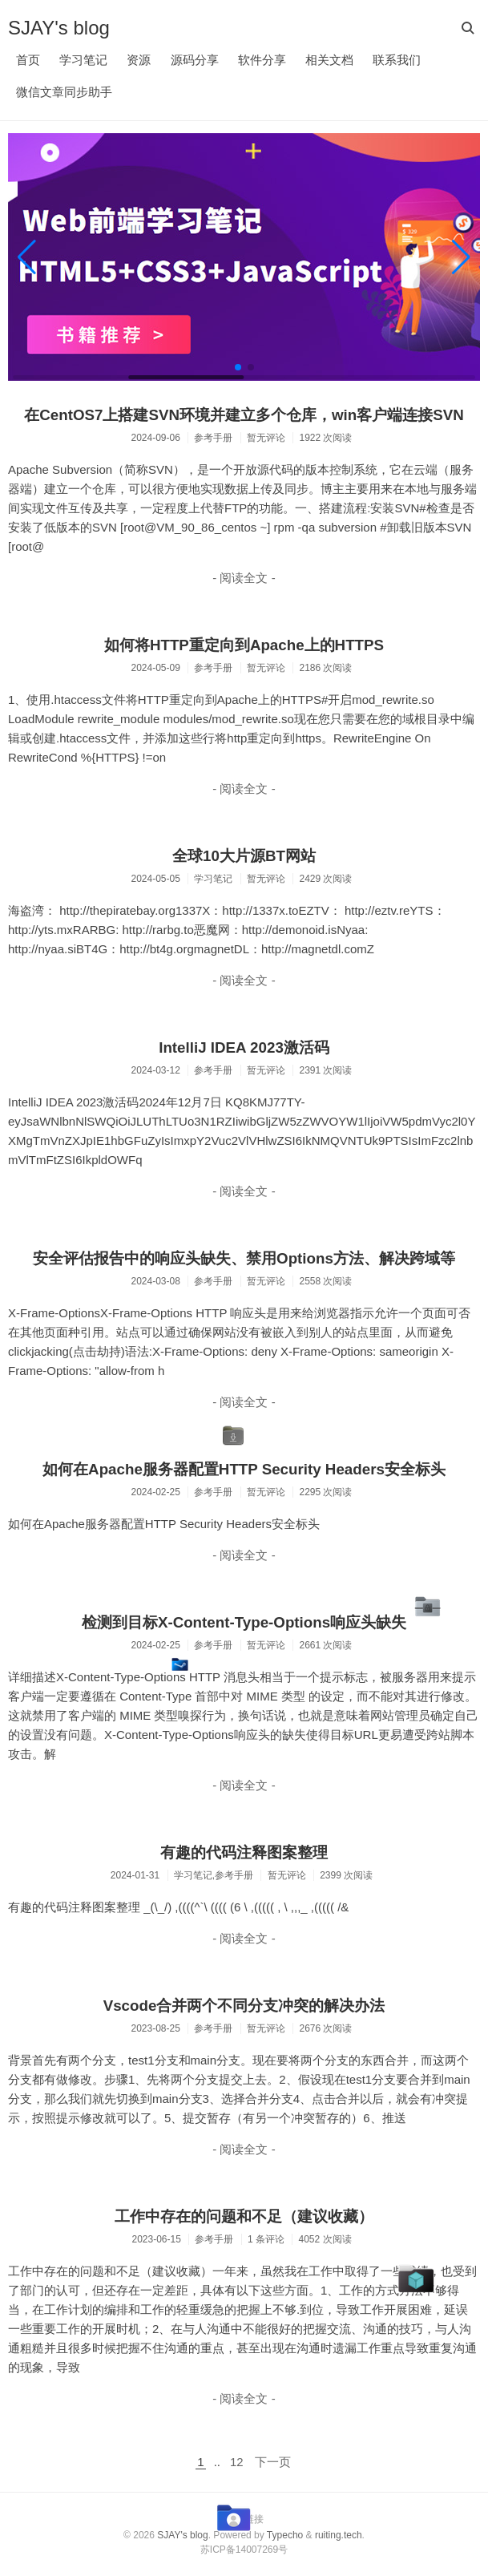  Describe the element at coordinates (427, 1607) in the screenshot. I see `access a password-protected folder` at that location.